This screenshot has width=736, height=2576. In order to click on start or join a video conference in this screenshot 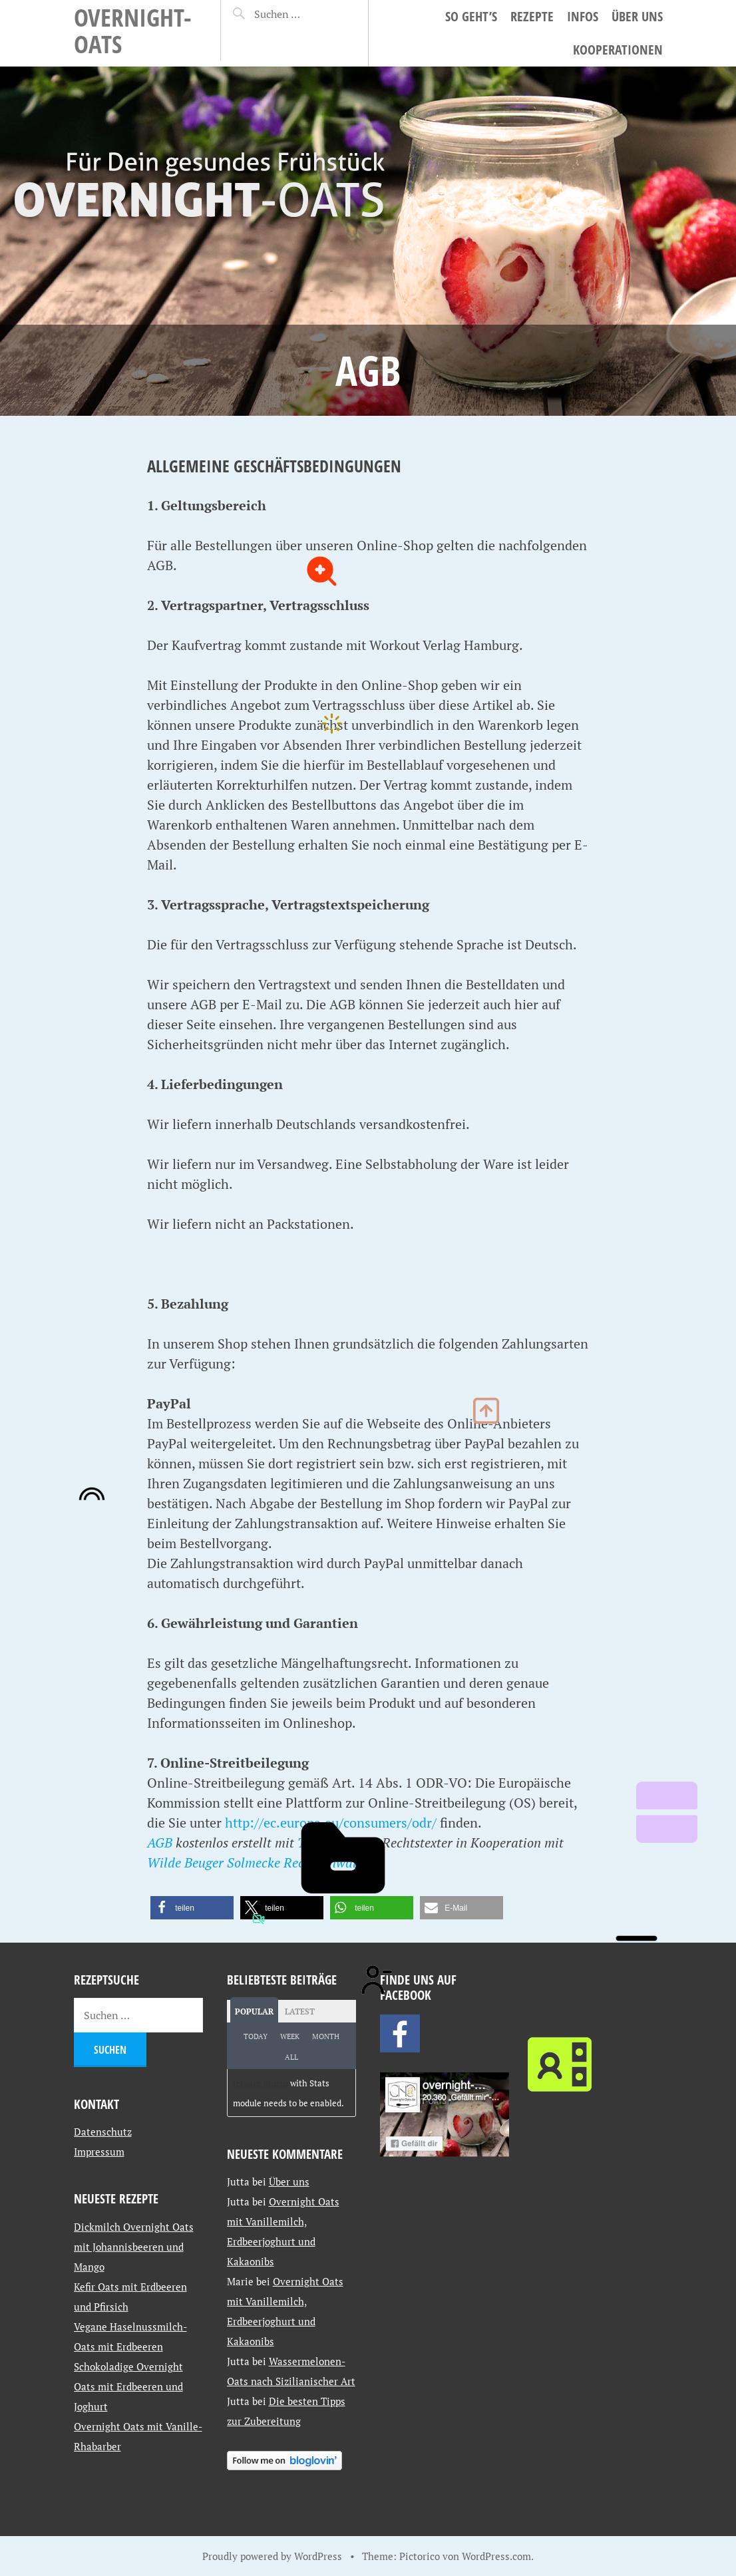, I will do `click(560, 2064)`.